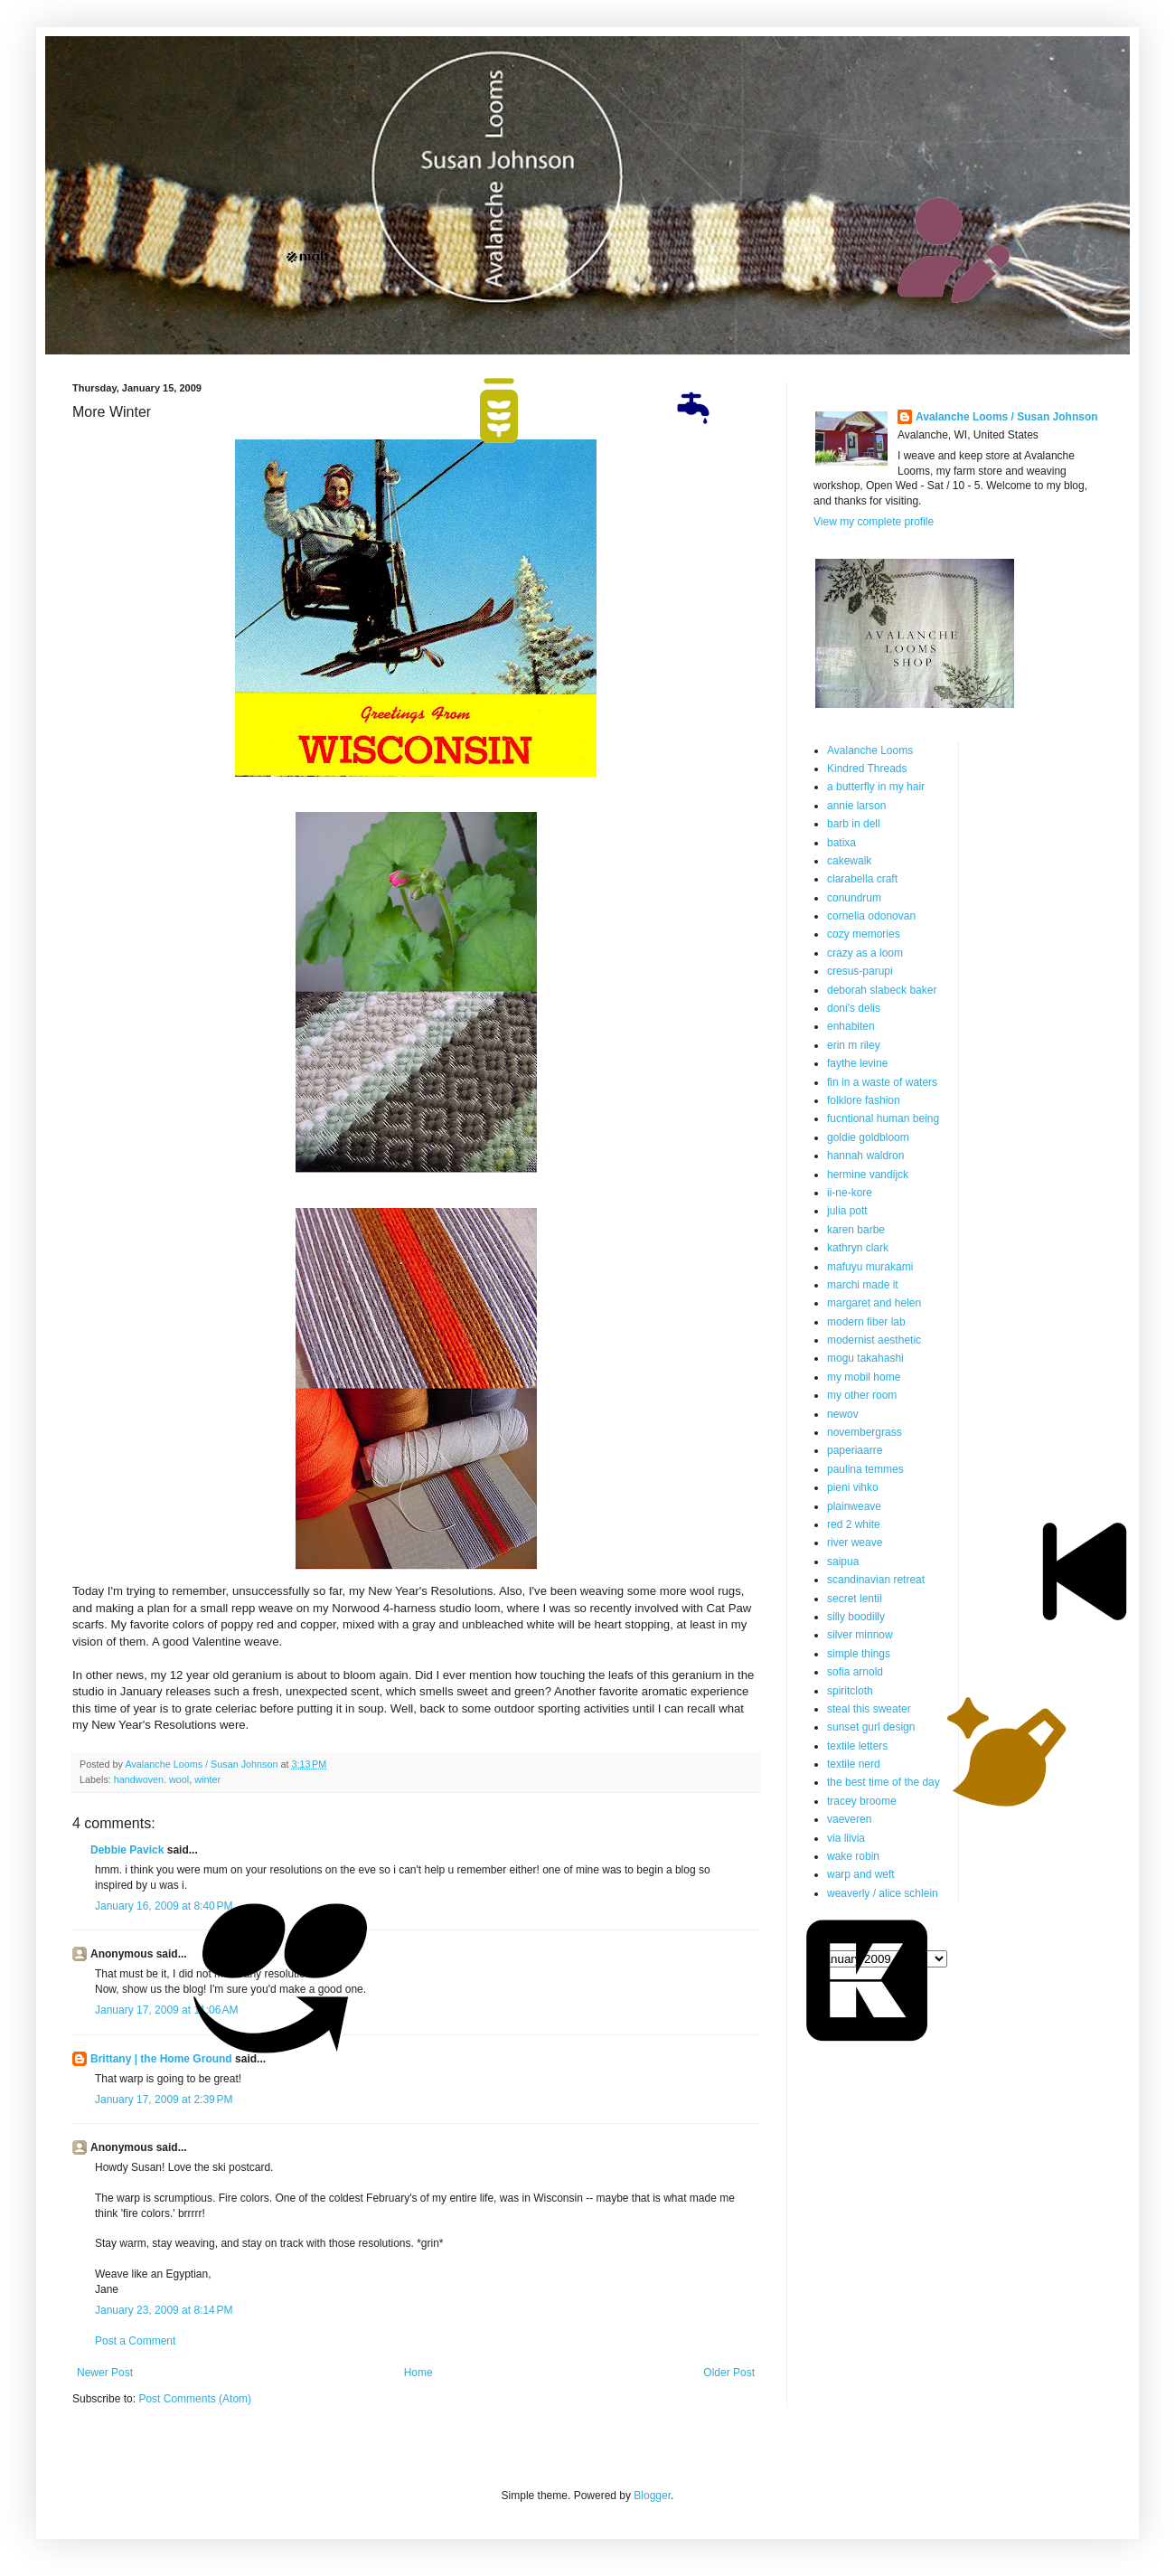  What do you see at coordinates (1010, 1760) in the screenshot?
I see `activate AI-powered brush or painting tool` at bounding box center [1010, 1760].